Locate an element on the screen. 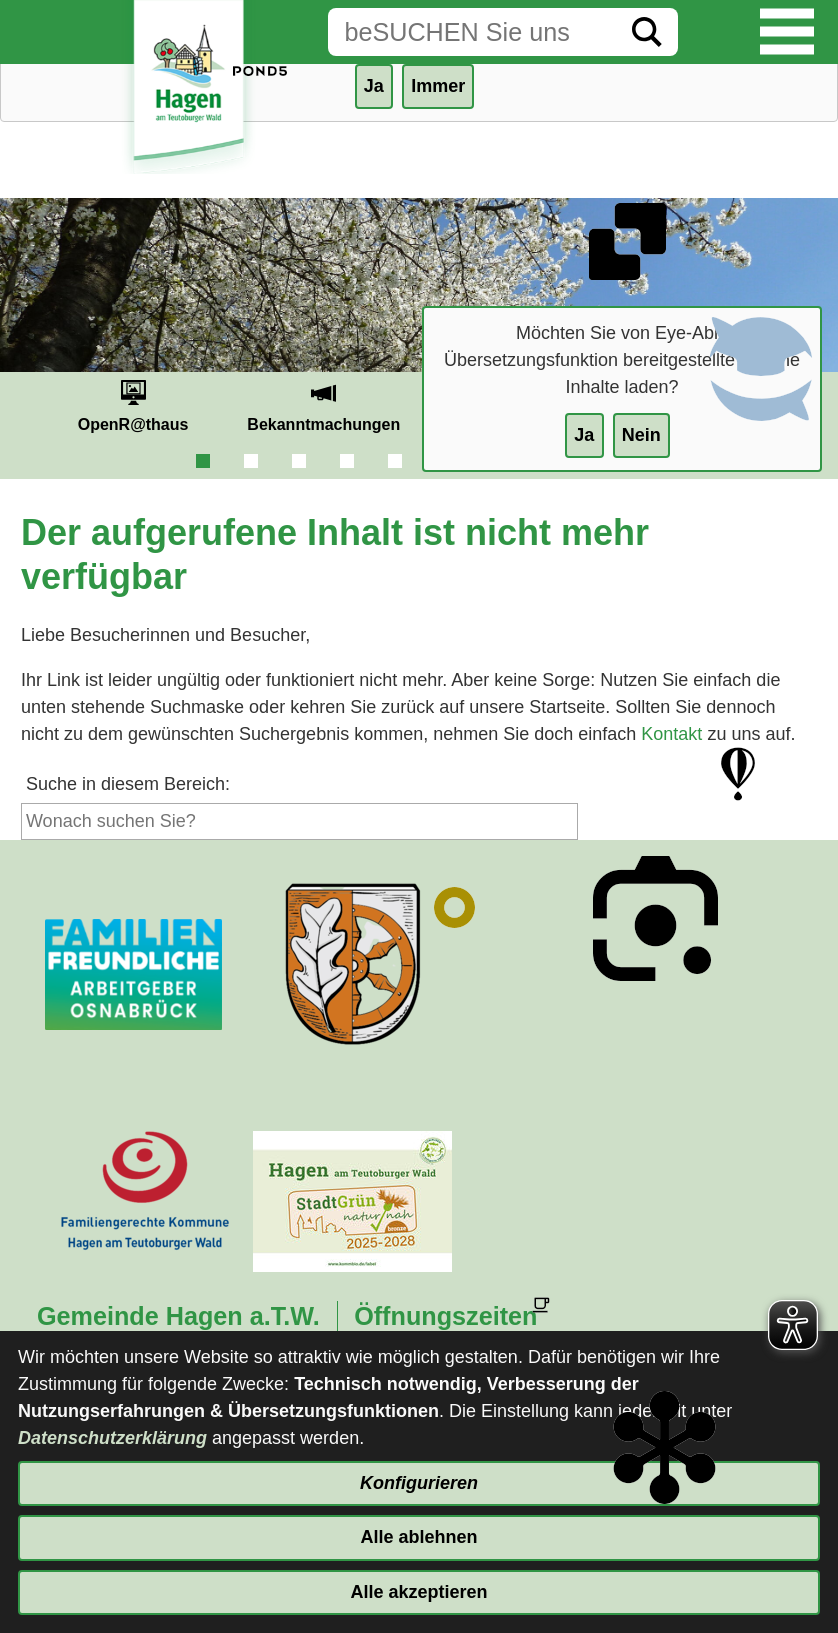  access Okta identity management is located at coordinates (454, 907).